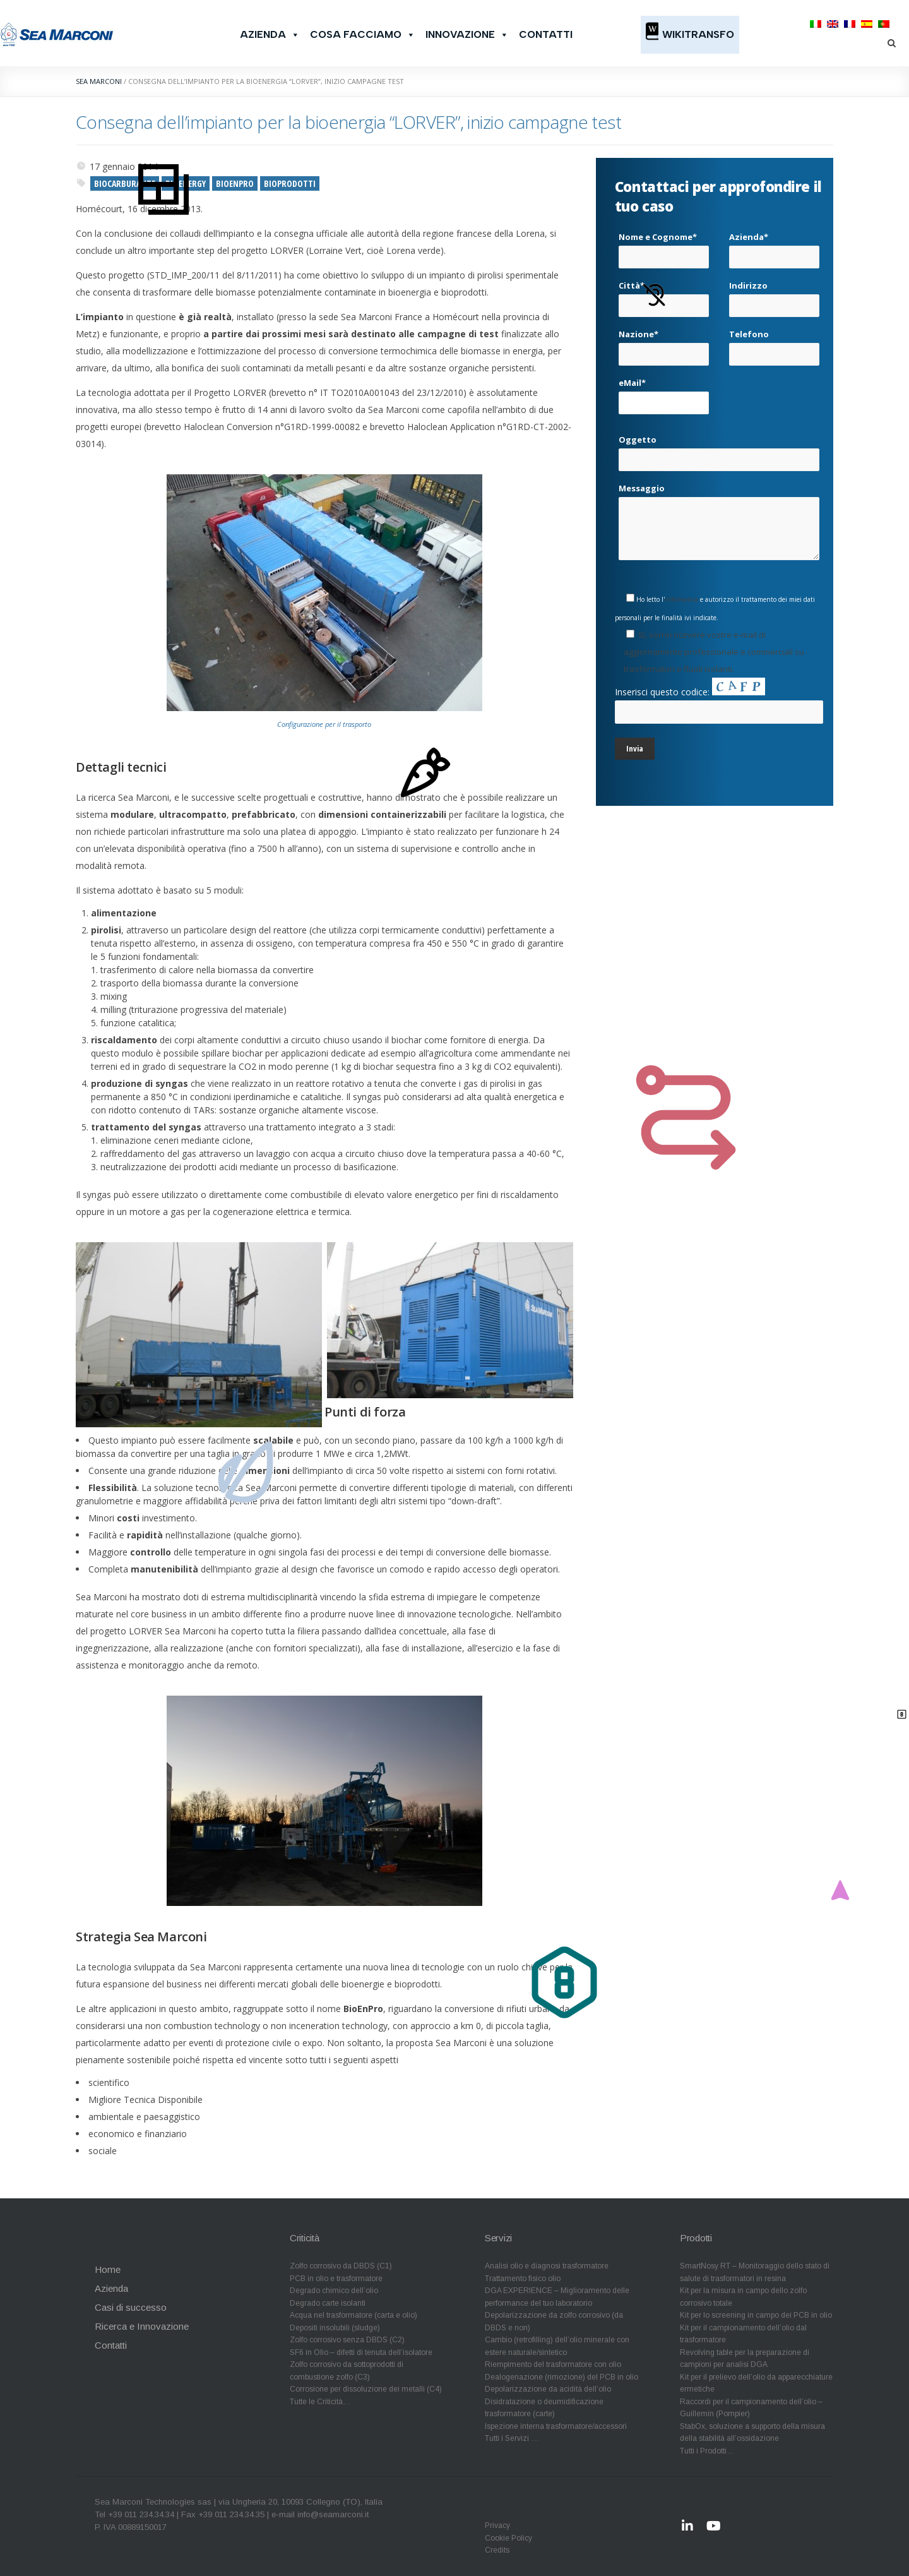 The image size is (909, 2576). Describe the element at coordinates (840, 1890) in the screenshot. I see `start navigation or get directions` at that location.